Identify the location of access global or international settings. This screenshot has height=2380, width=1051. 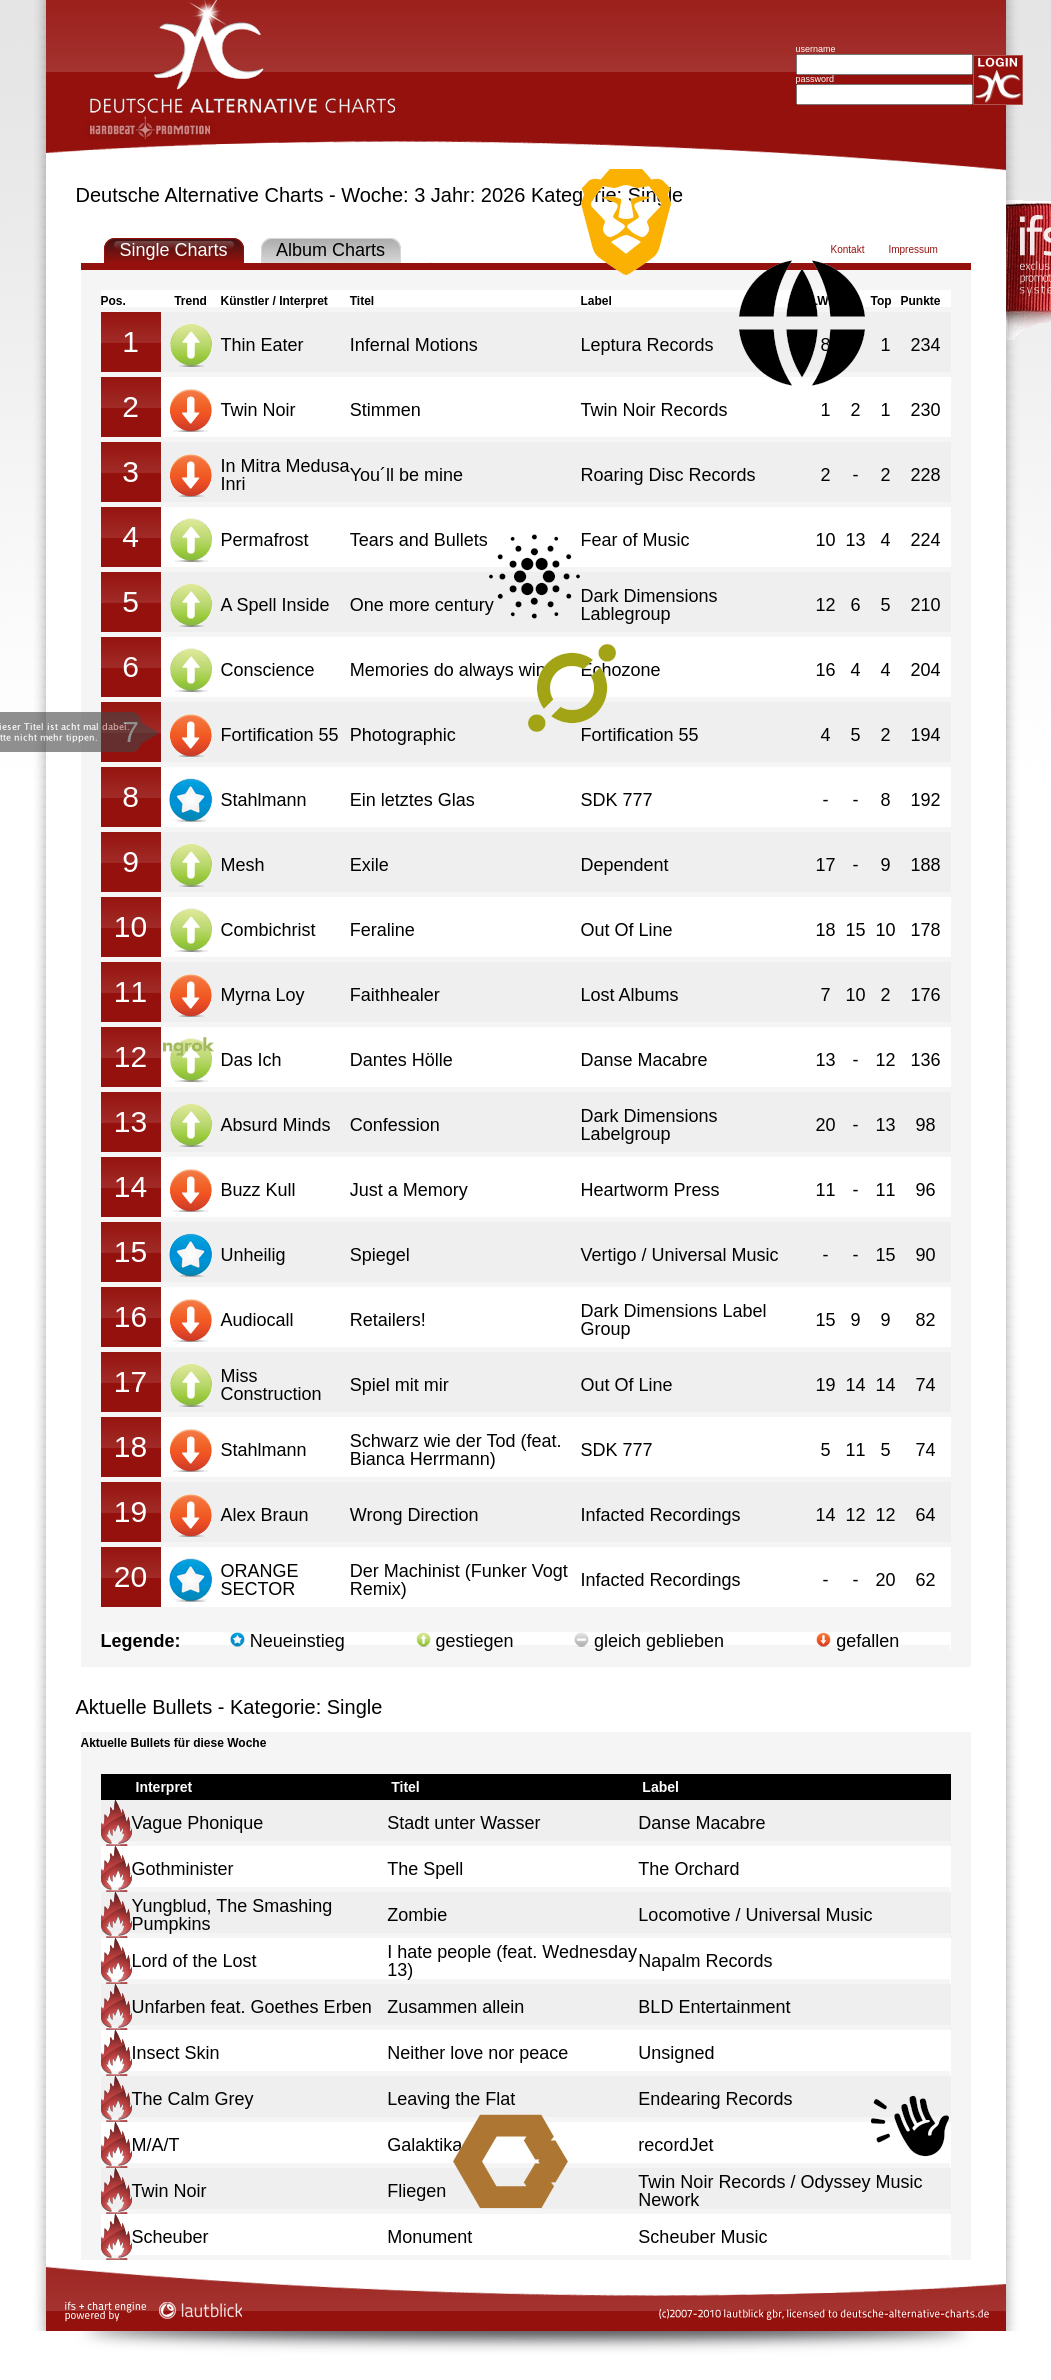
(802, 323).